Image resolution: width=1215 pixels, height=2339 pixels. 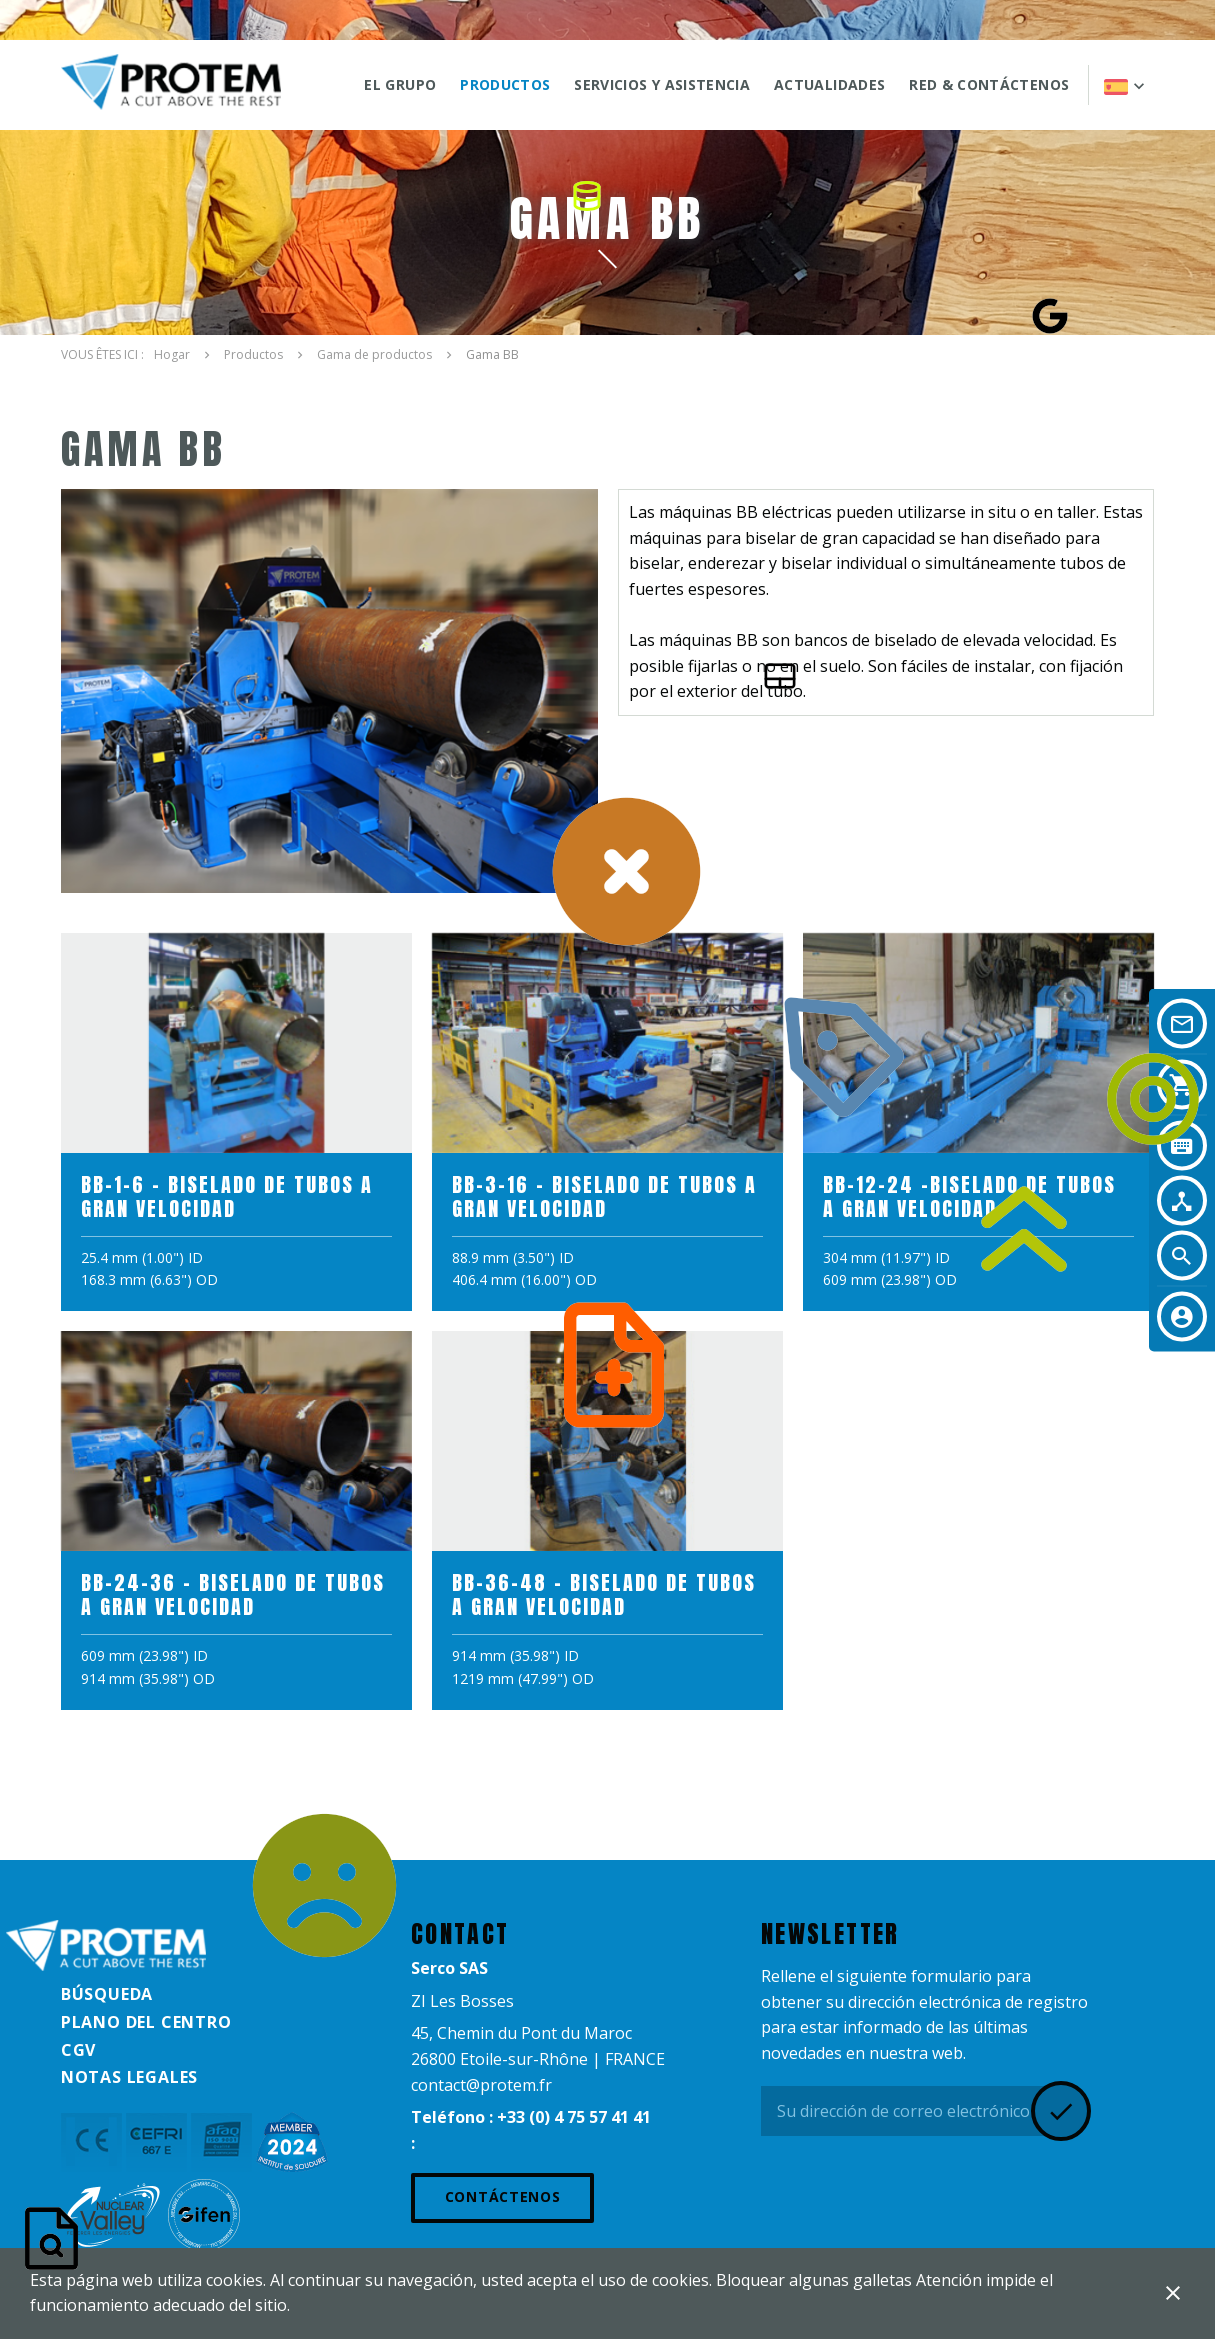 What do you see at coordinates (614, 1365) in the screenshot?
I see `create a new file` at bounding box center [614, 1365].